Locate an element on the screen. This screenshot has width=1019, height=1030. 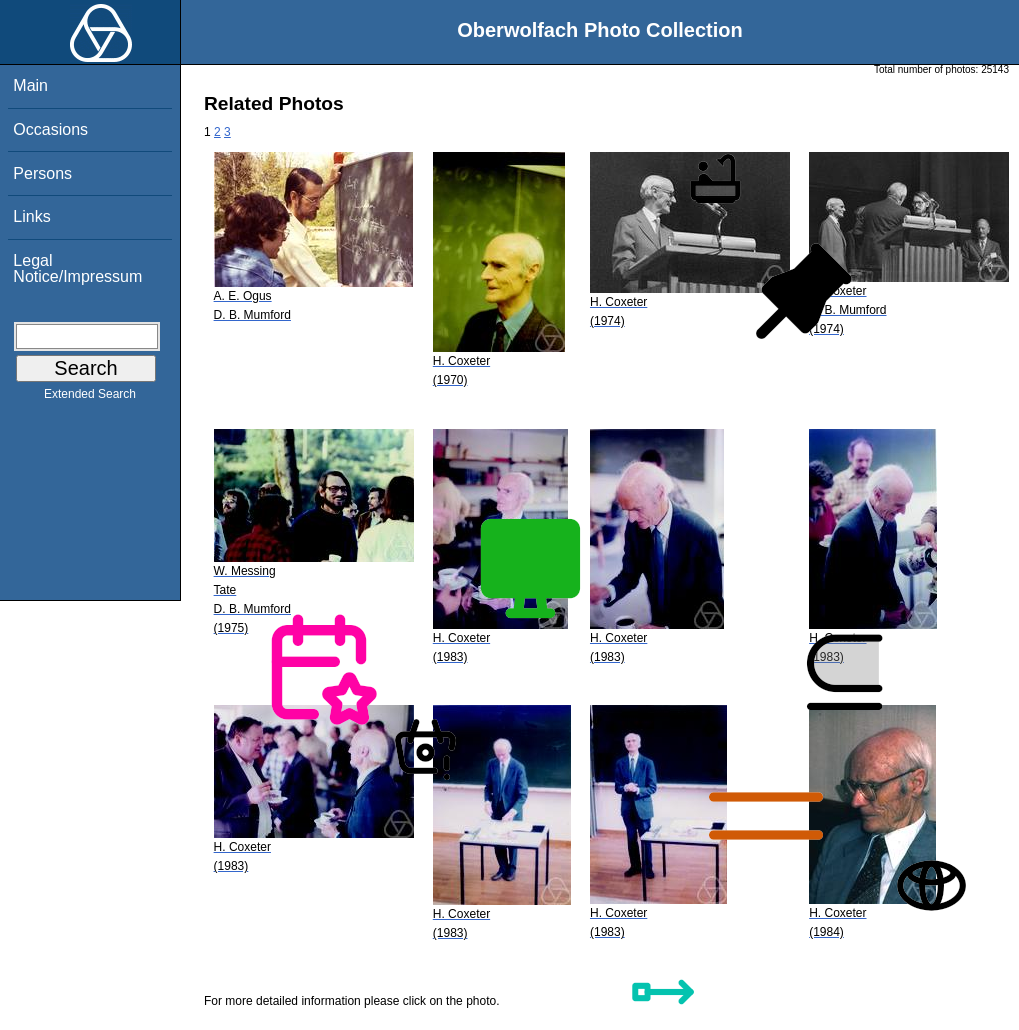
view starred or favorite events is located at coordinates (319, 667).